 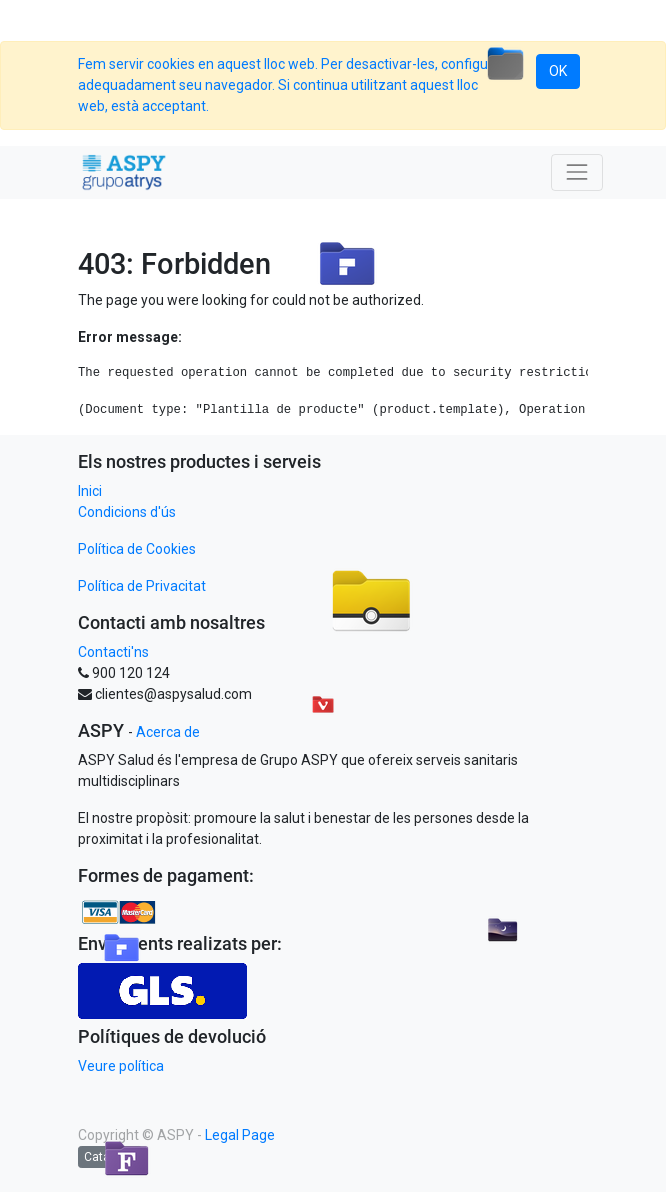 I want to click on folder containing fortran source code files, so click(x=126, y=1159).